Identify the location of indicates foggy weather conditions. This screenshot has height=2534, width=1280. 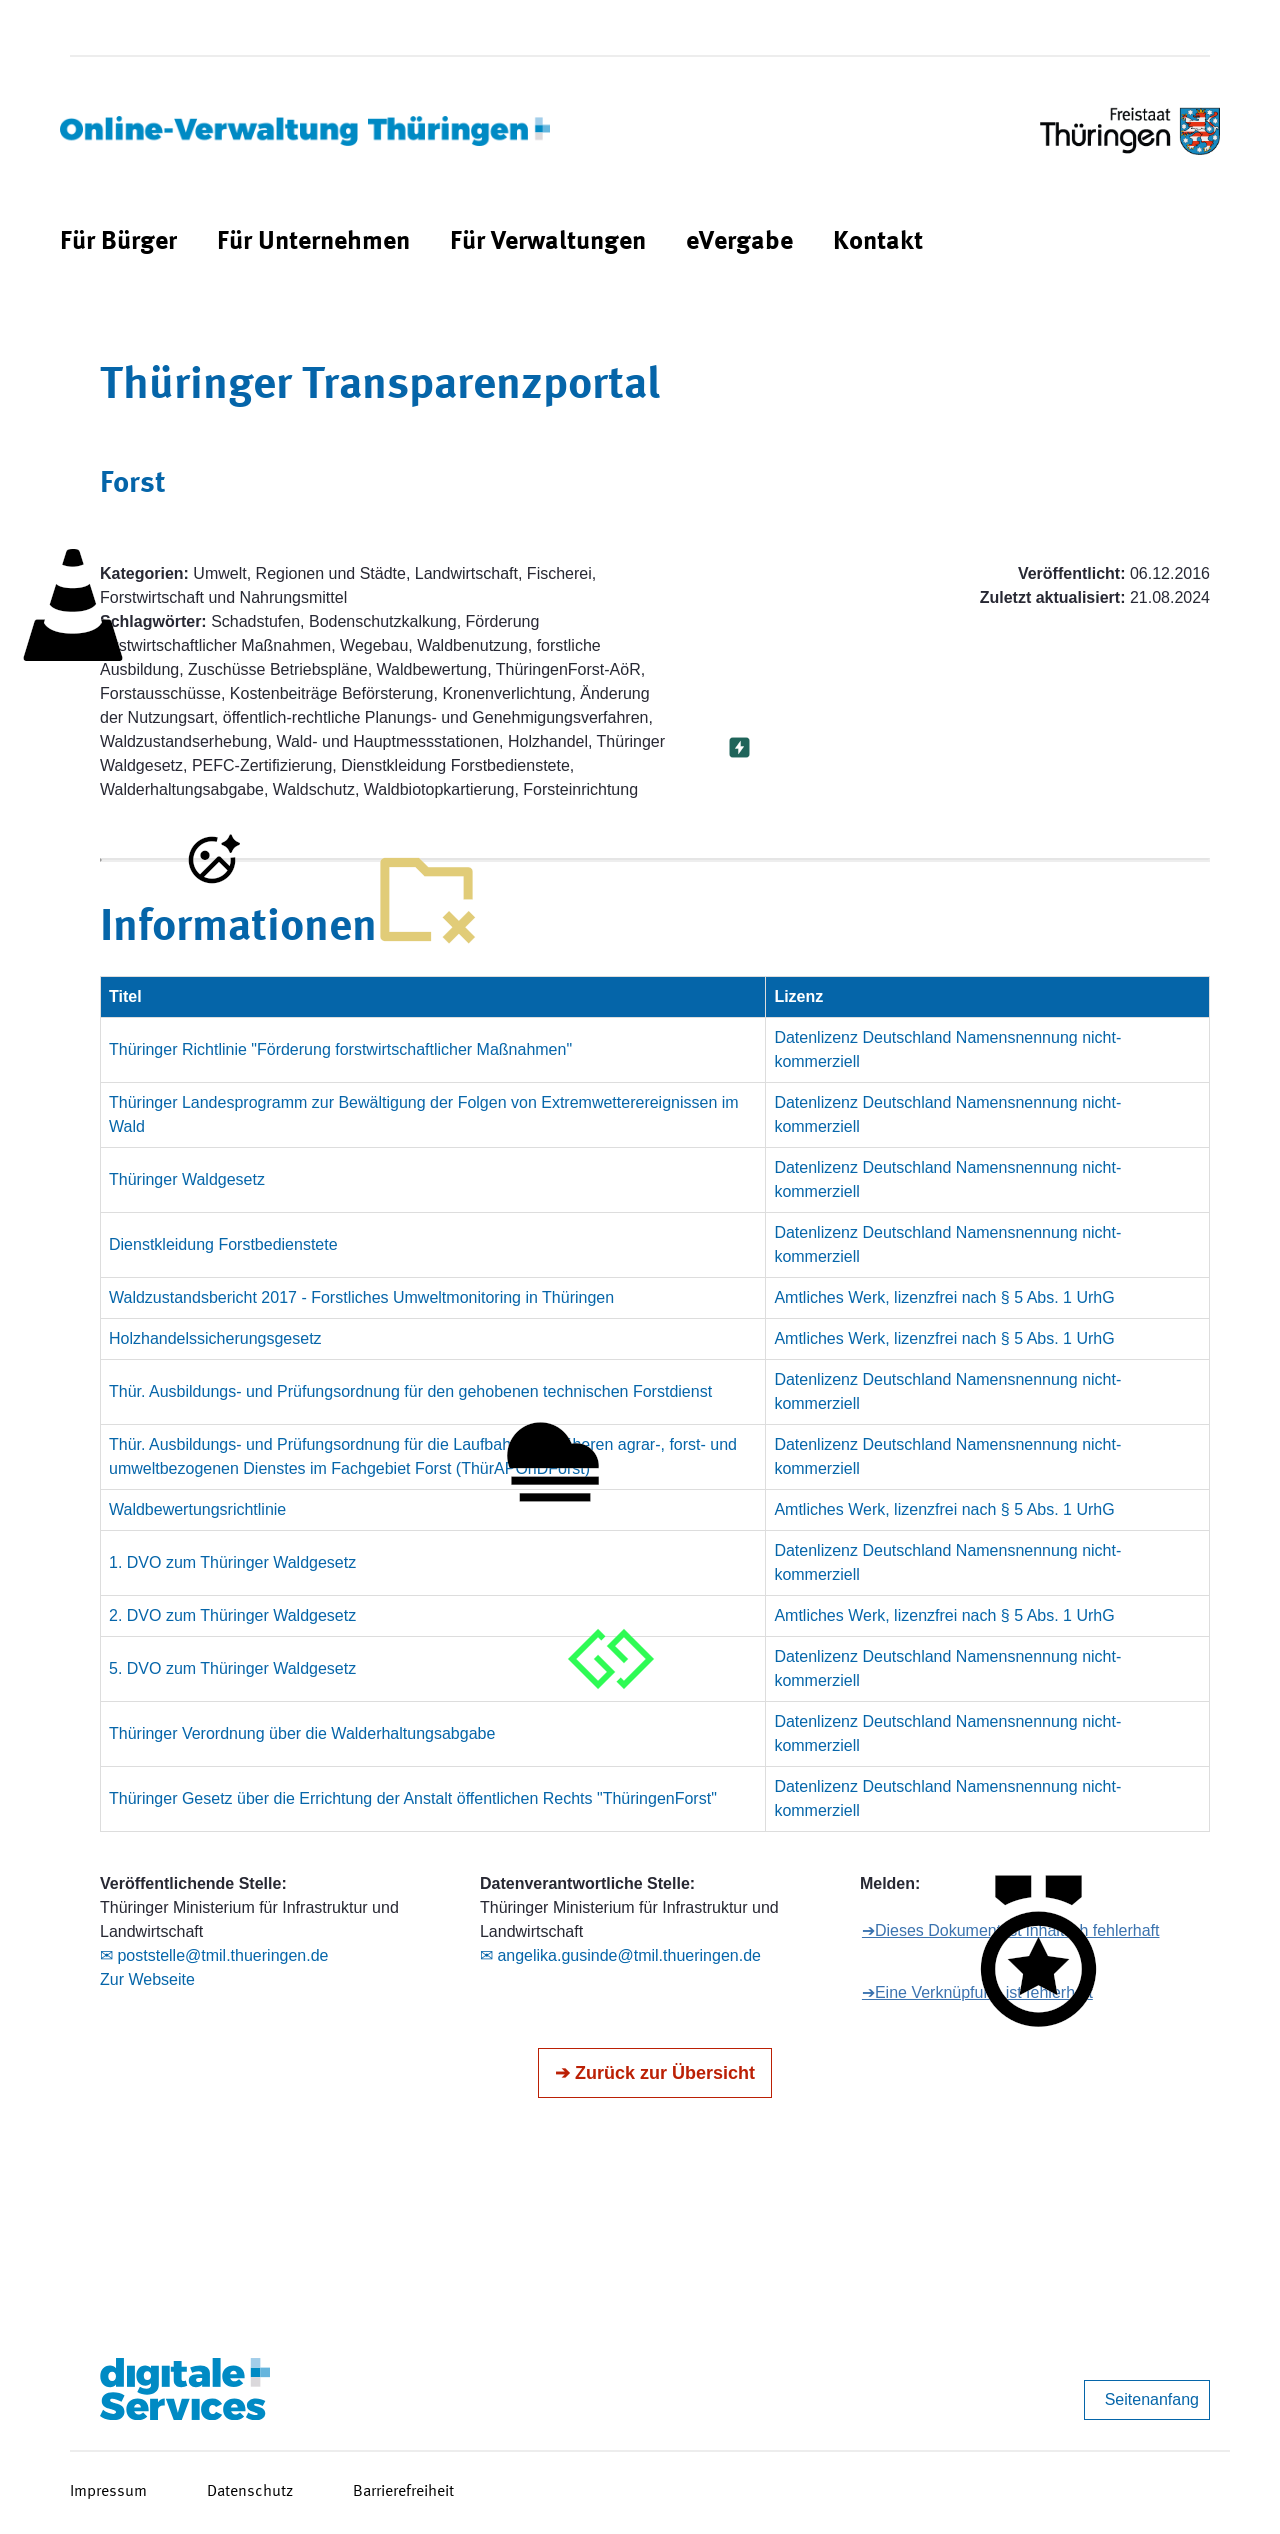
(553, 1464).